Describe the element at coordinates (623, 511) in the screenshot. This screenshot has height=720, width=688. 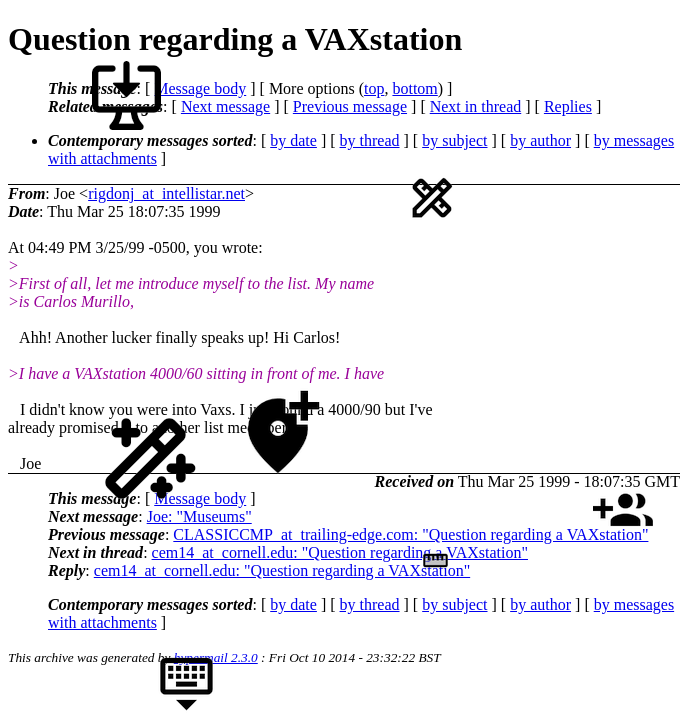
I see `add a new member to a group` at that location.